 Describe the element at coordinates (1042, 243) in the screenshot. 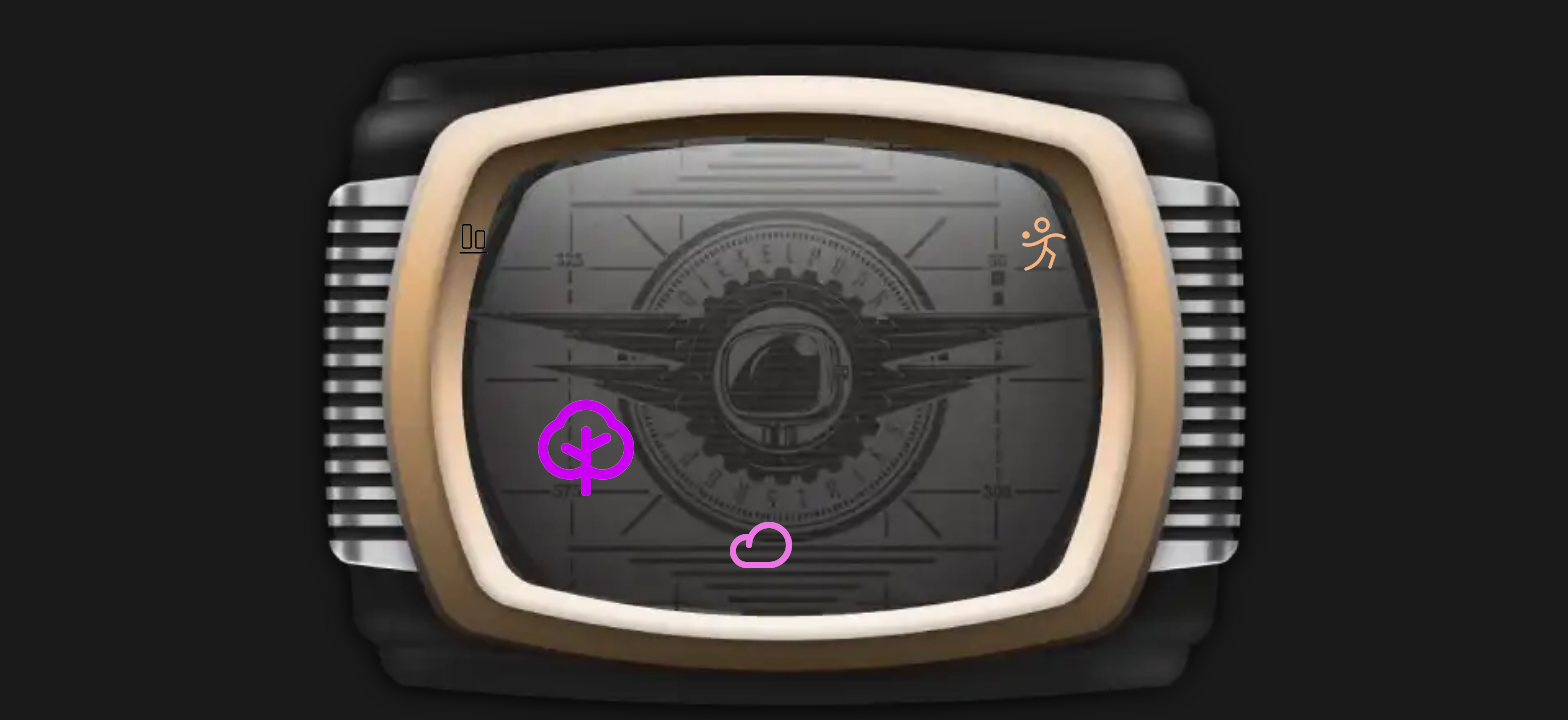

I see `throw or discard an item` at that location.